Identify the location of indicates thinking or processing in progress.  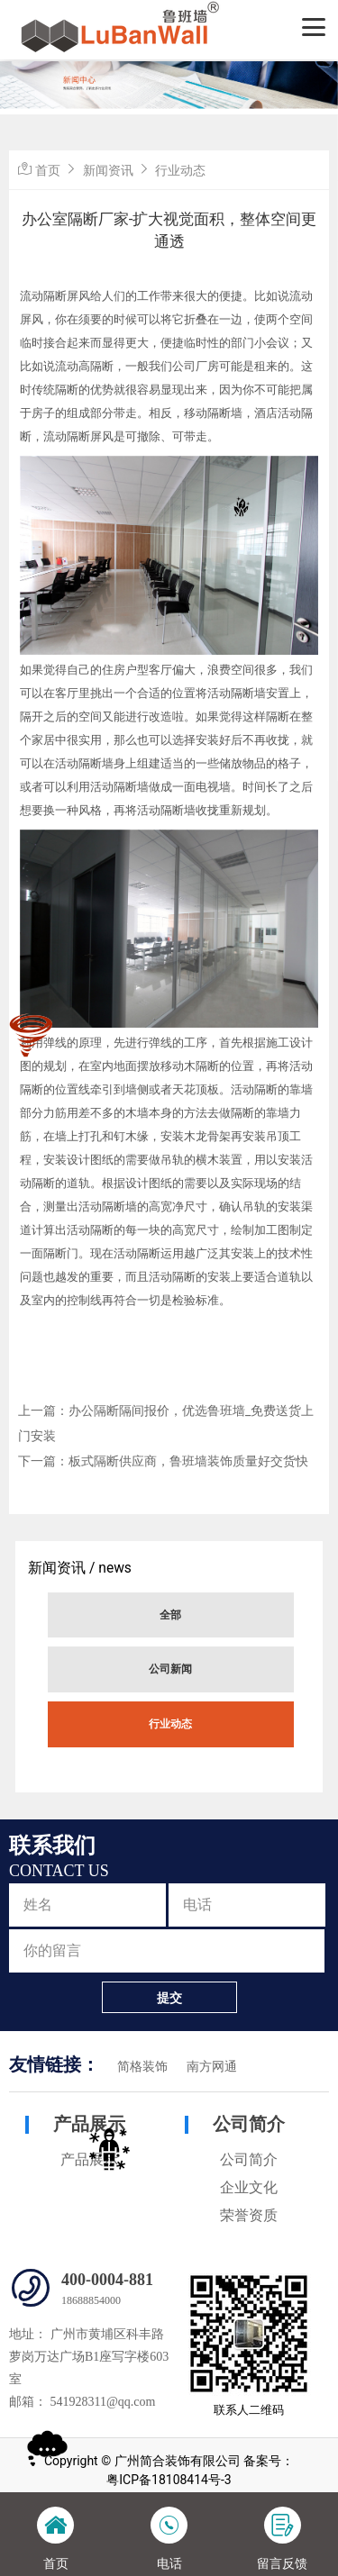
(47, 2447).